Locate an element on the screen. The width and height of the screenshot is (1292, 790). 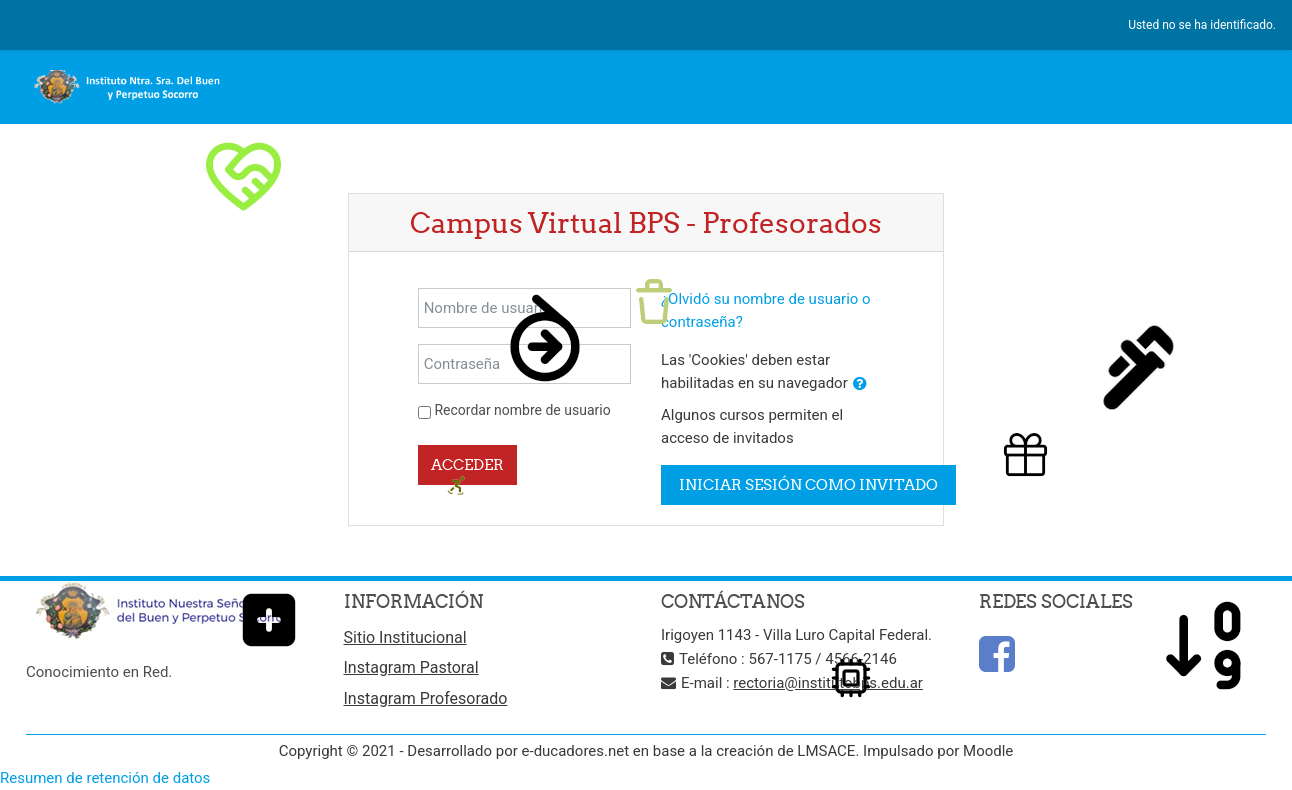
sort numbers in ascending order (0-9) is located at coordinates (1205, 645).